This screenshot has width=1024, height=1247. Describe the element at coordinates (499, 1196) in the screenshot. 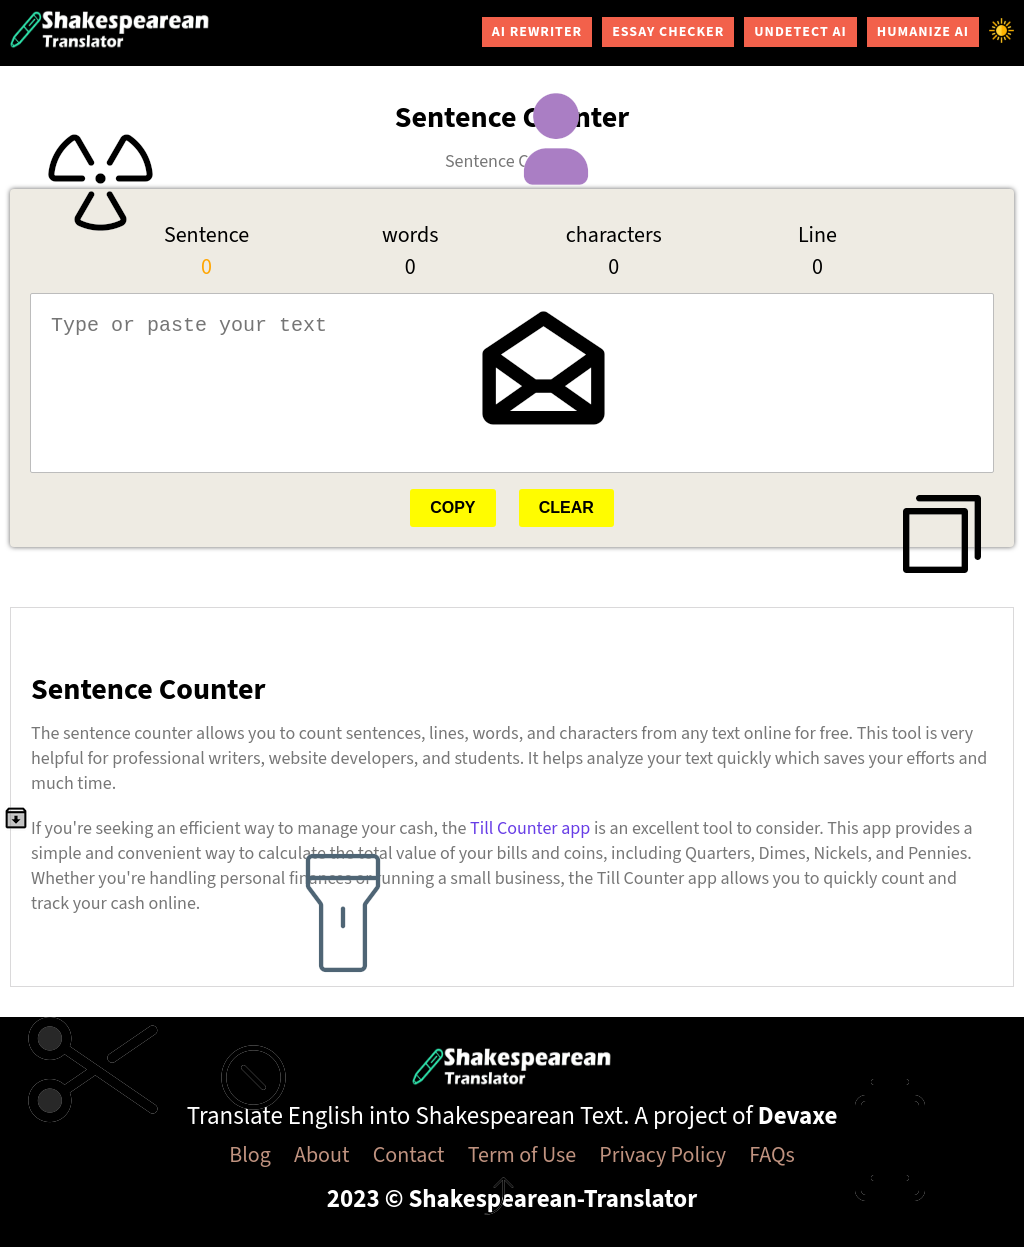

I see `go back and up in navigation` at that location.